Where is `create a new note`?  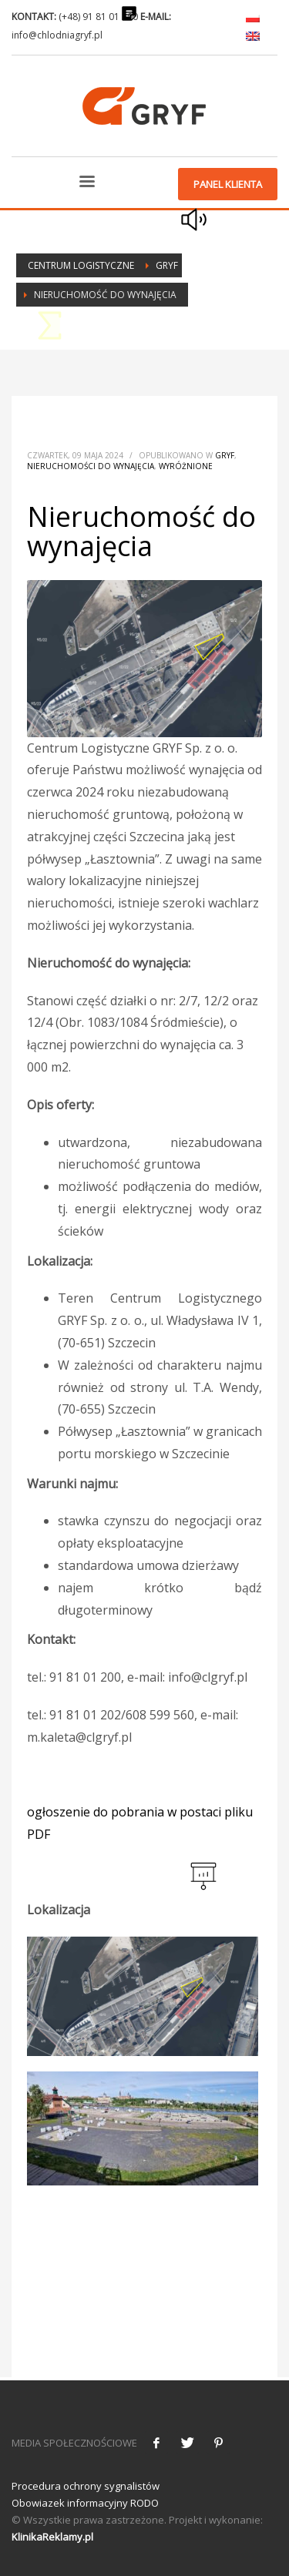 create a new note is located at coordinates (129, 13).